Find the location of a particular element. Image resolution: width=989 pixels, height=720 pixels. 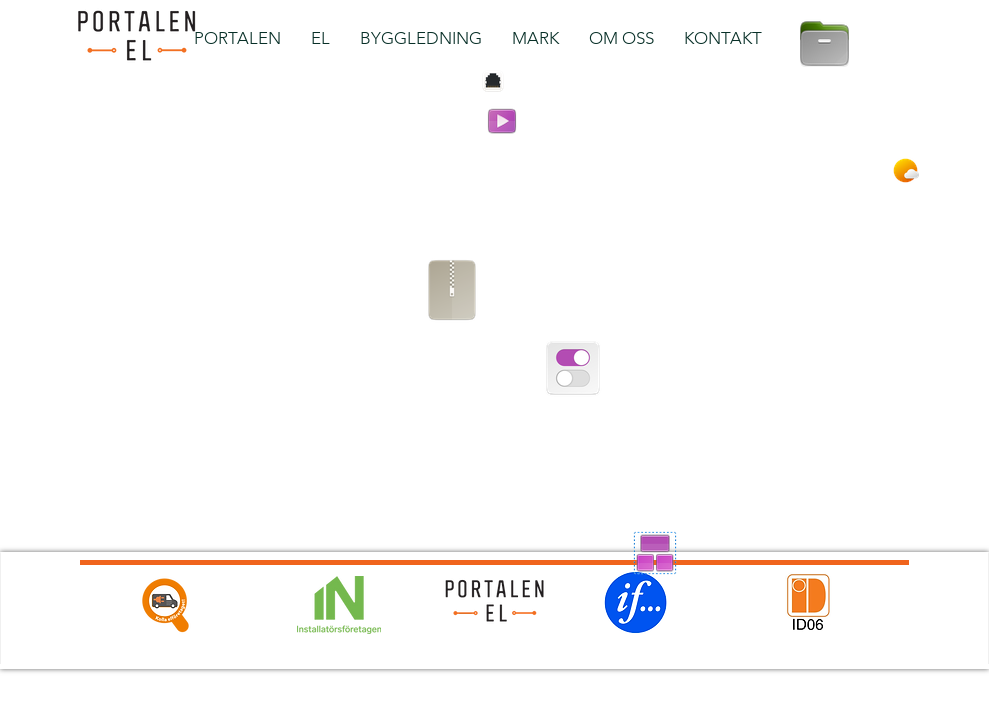

open file roller to extract or compress archives is located at coordinates (452, 290).